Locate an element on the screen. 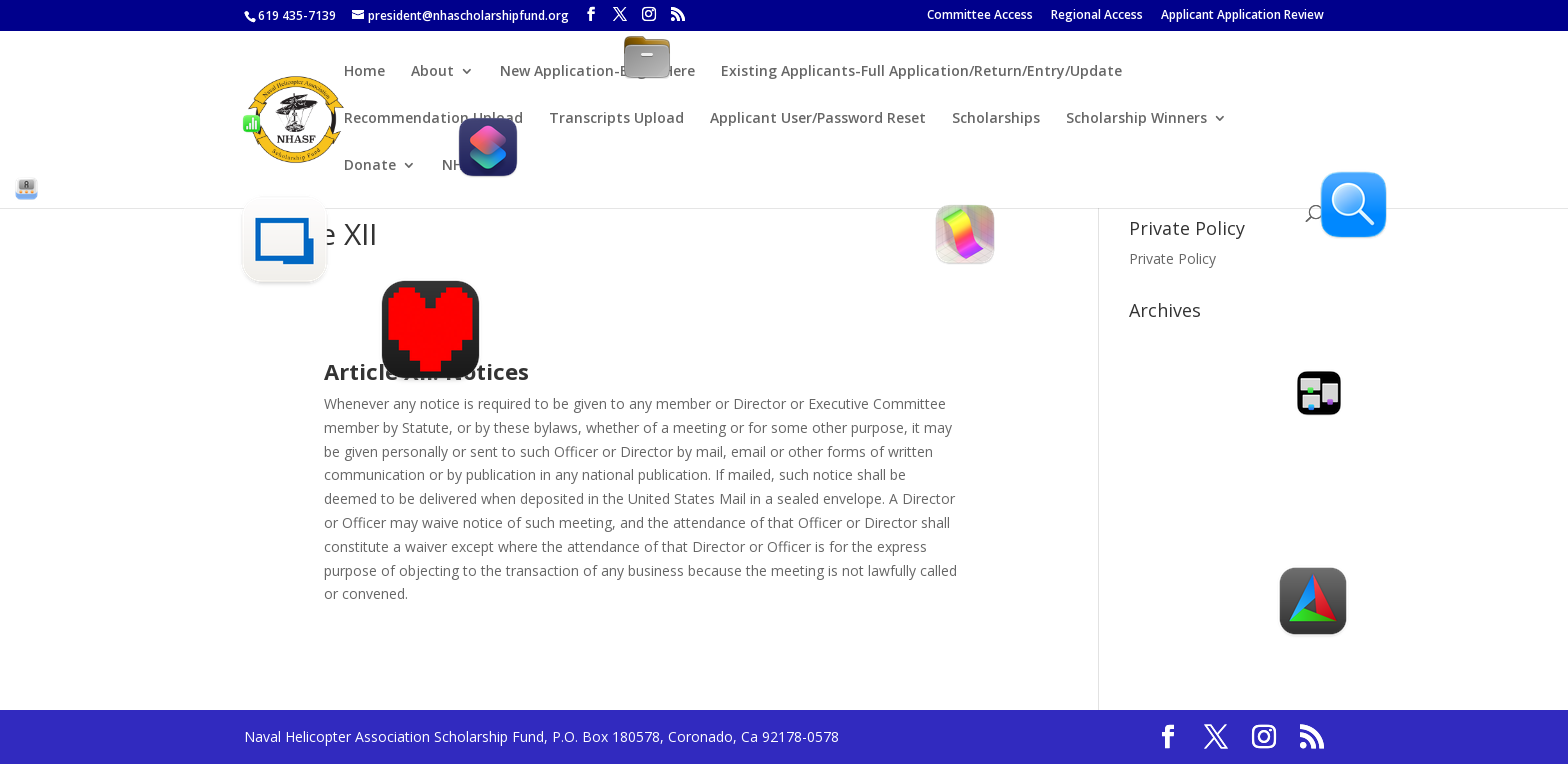 The width and height of the screenshot is (1568, 764). open Grapher app for mathematical visualization is located at coordinates (965, 234).